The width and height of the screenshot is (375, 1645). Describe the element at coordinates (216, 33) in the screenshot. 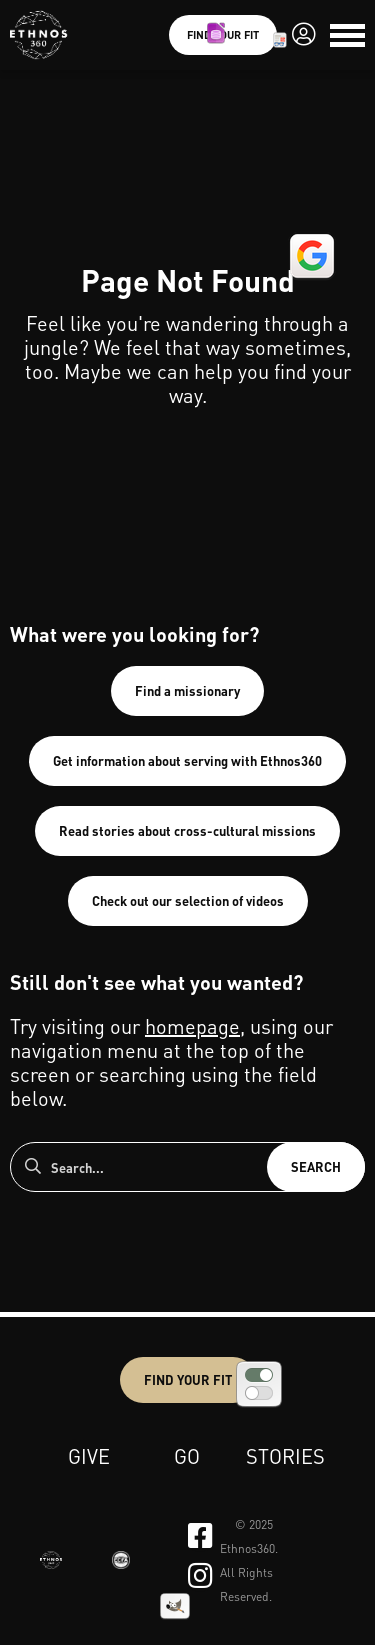

I see `open LibreOffice Base database application` at that location.